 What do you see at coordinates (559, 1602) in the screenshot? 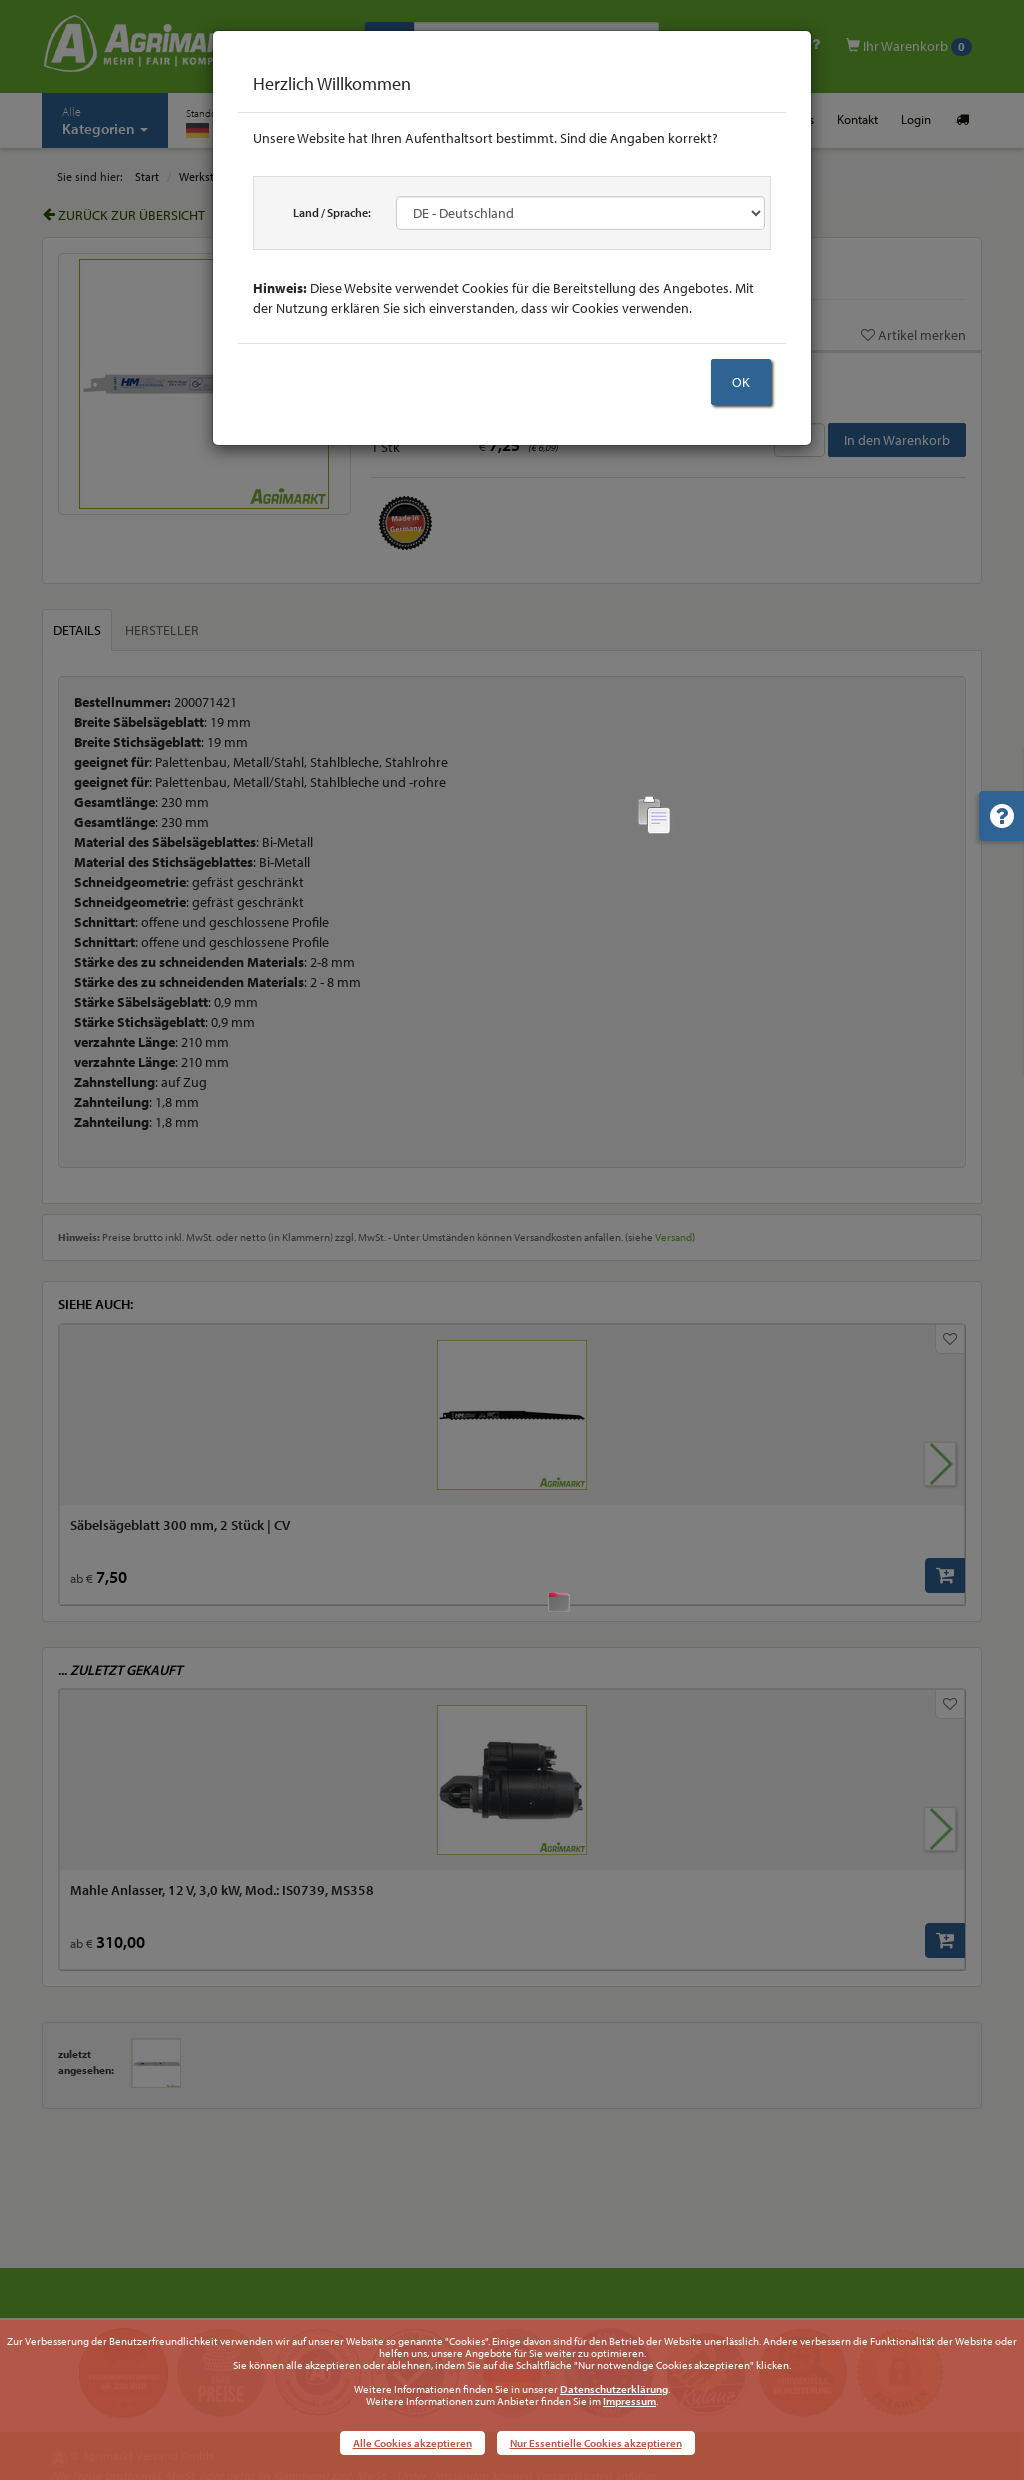
I see `open a folder to view its contents` at bounding box center [559, 1602].